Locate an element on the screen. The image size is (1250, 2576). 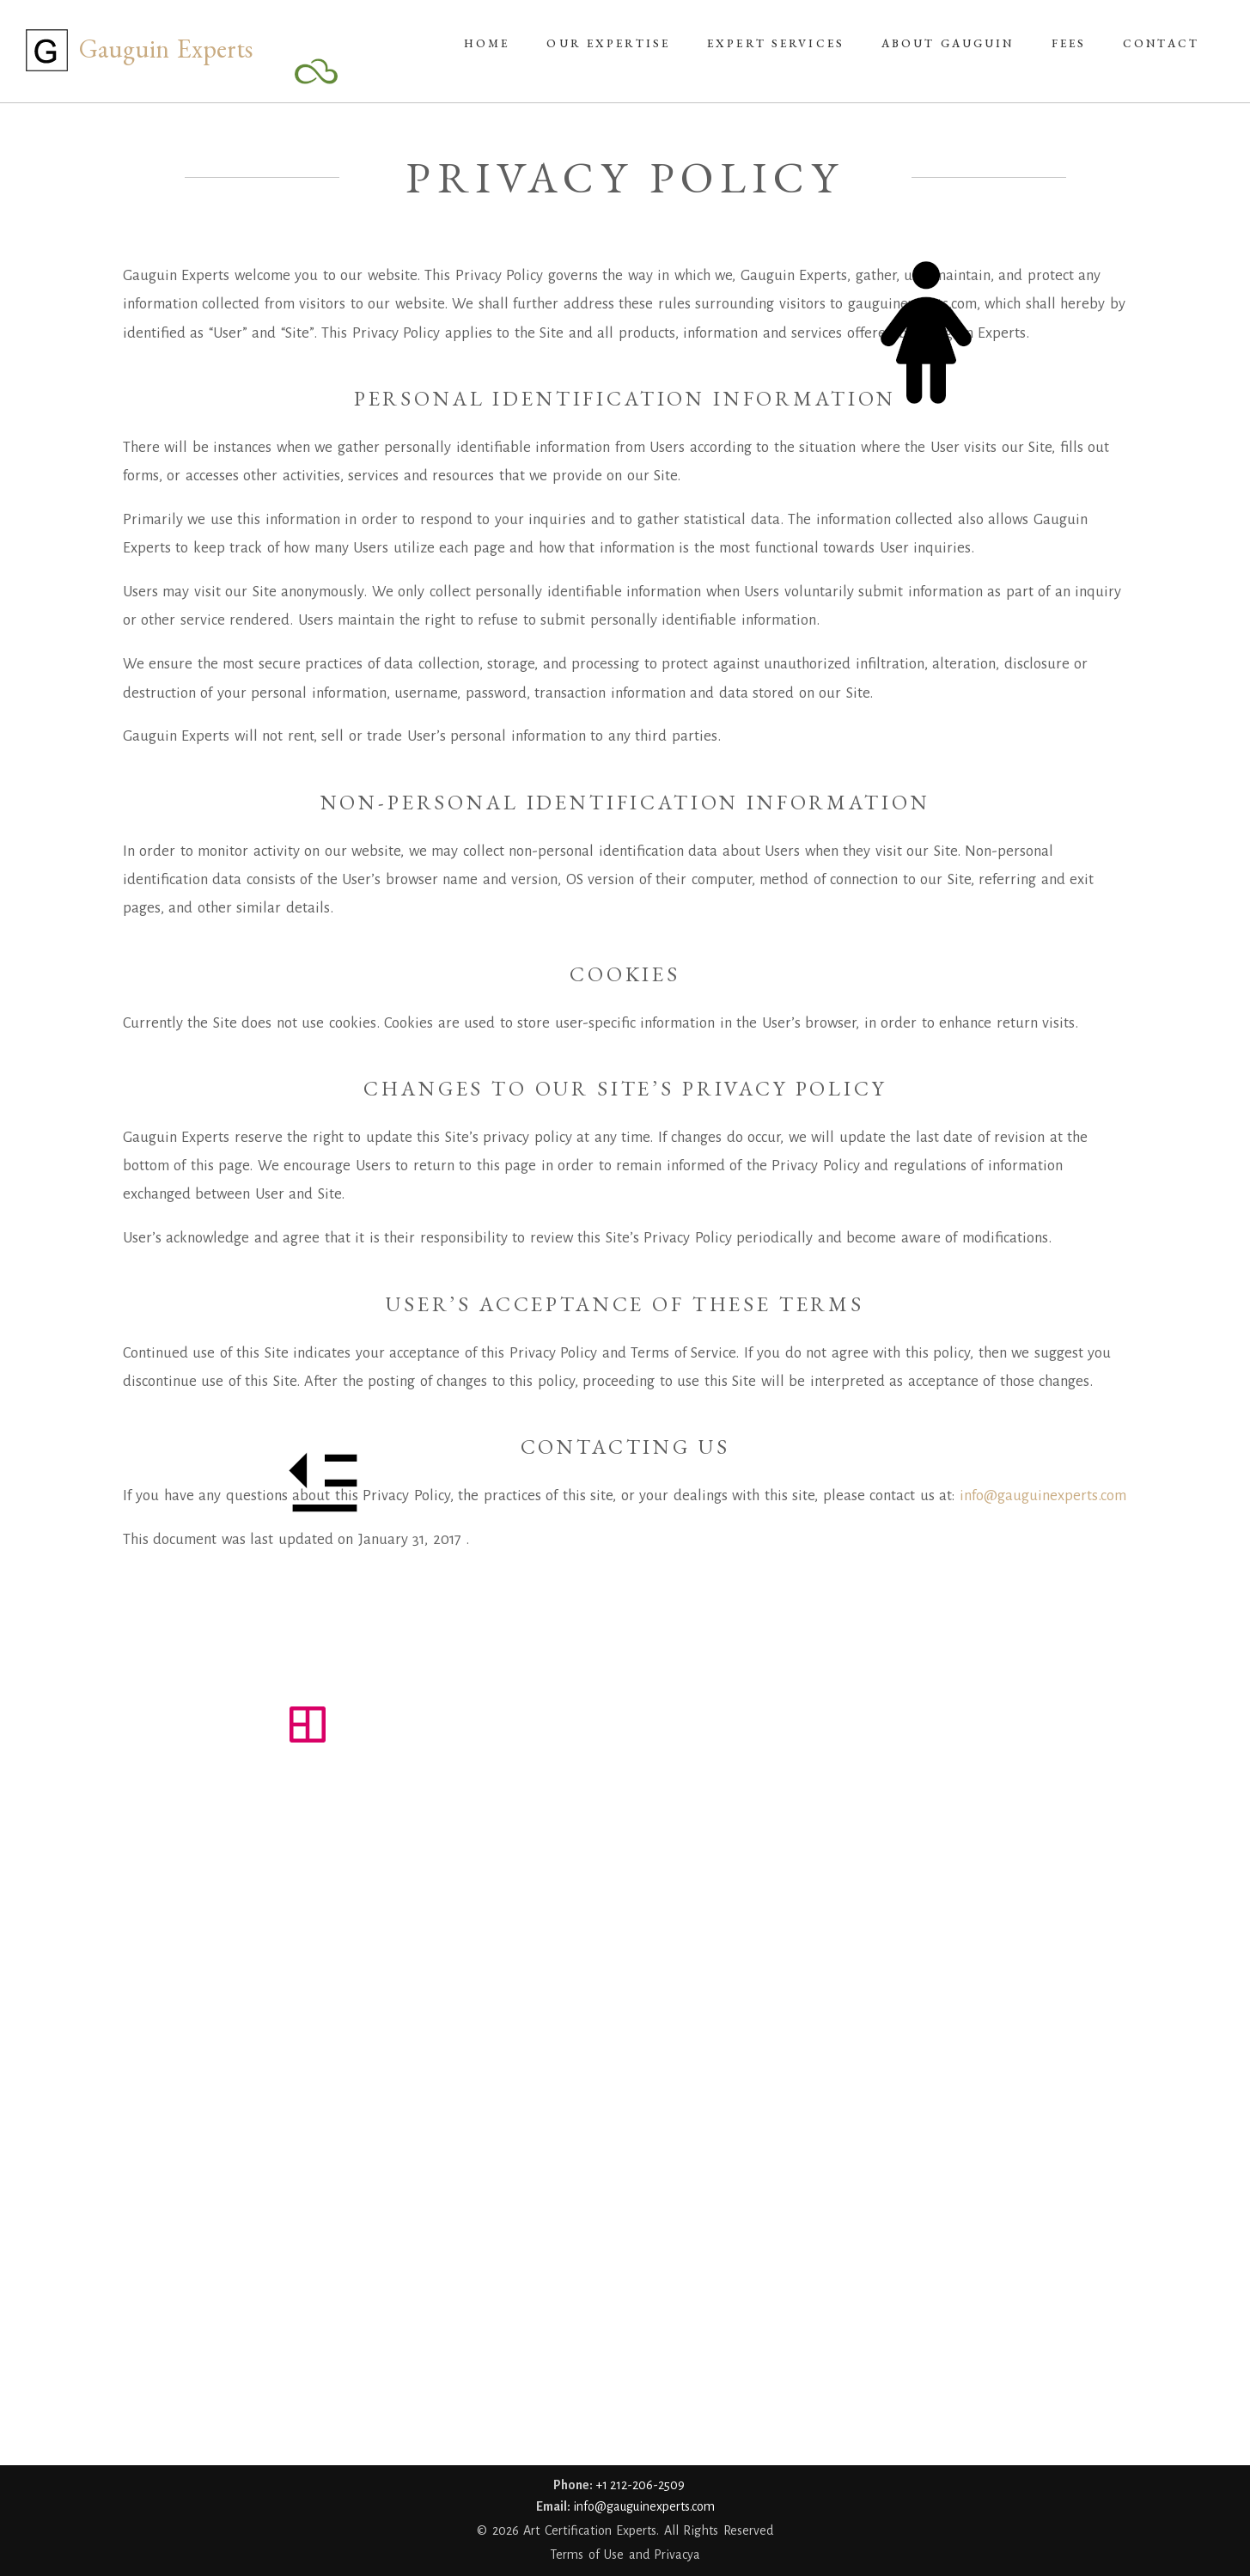
skyatlas brand logo is located at coordinates (316, 71).